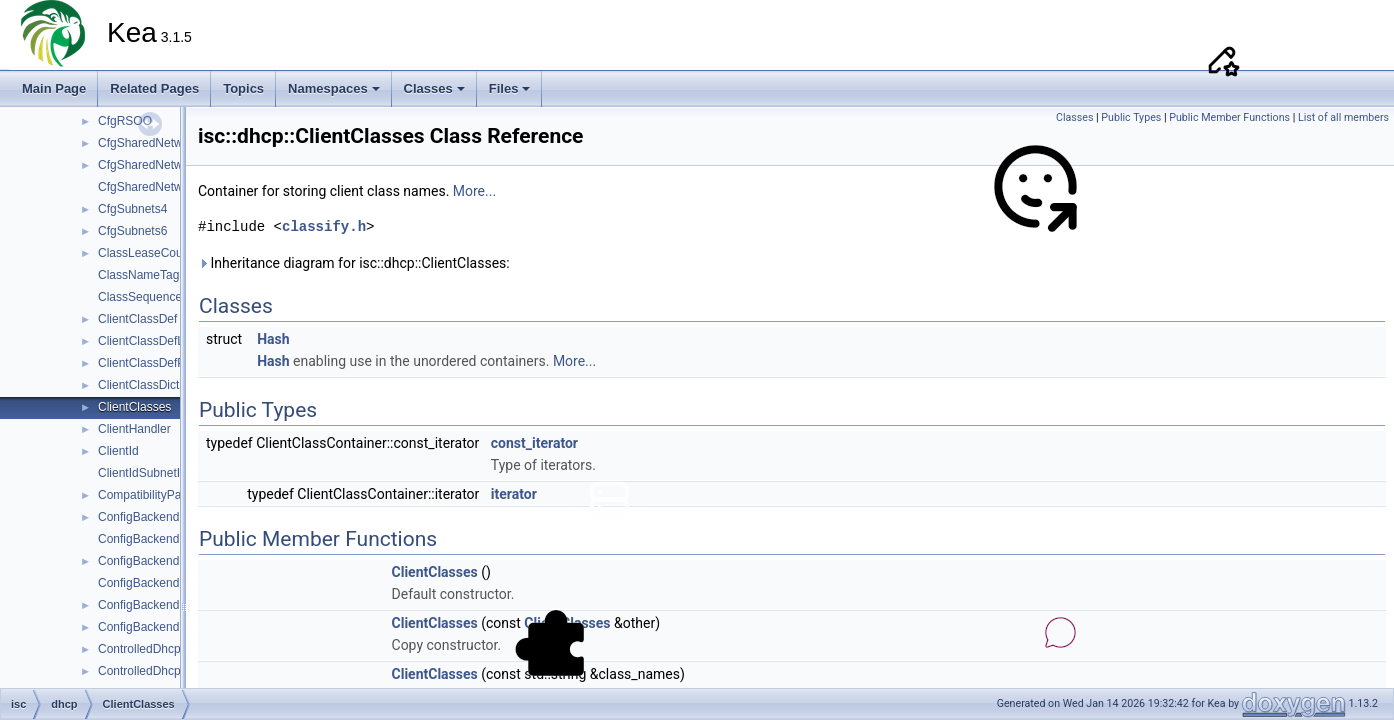  Describe the element at coordinates (1222, 59) in the screenshot. I see `rate or review your edits` at that location.